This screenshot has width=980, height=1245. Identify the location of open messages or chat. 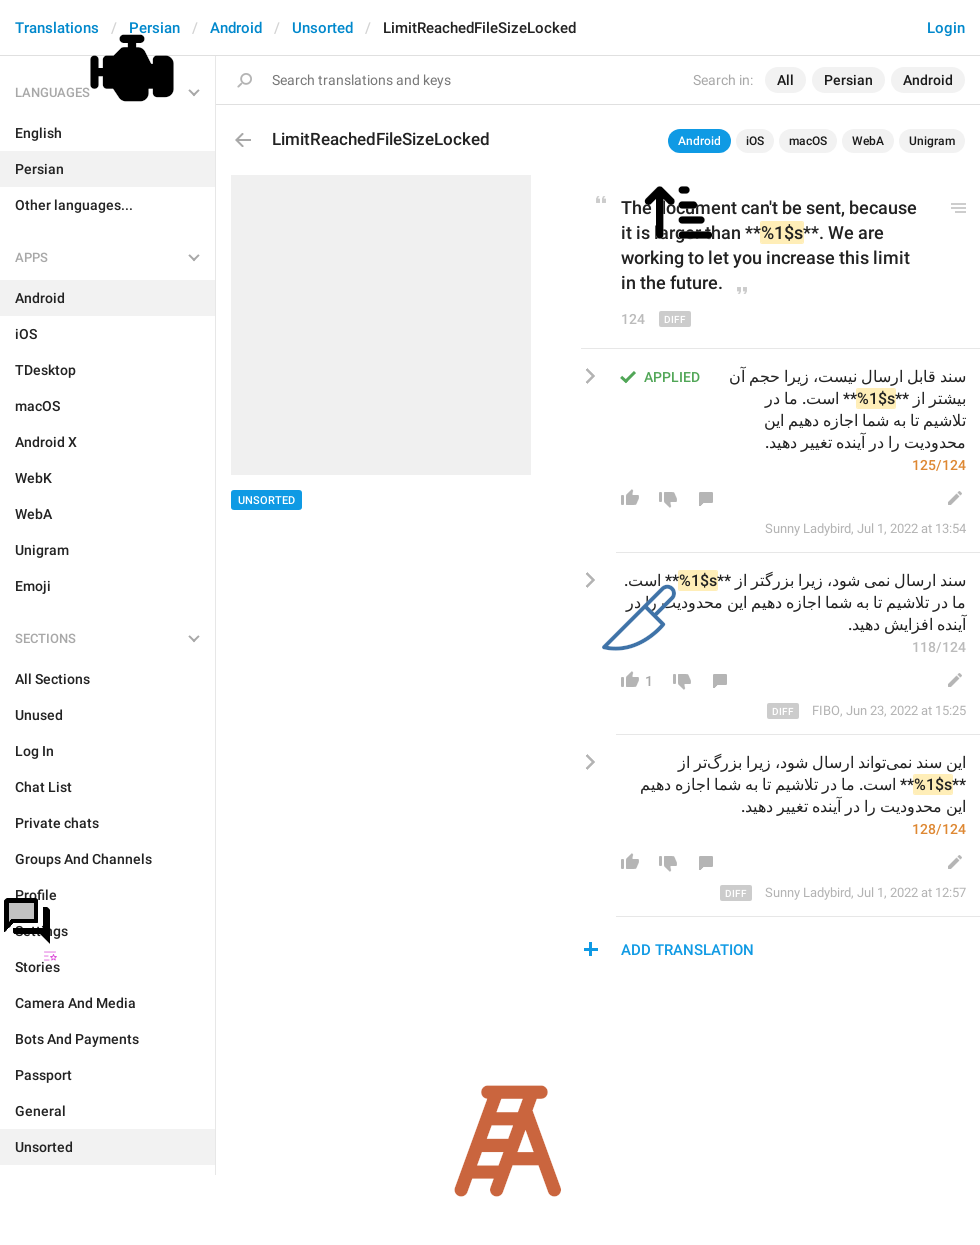
(27, 921).